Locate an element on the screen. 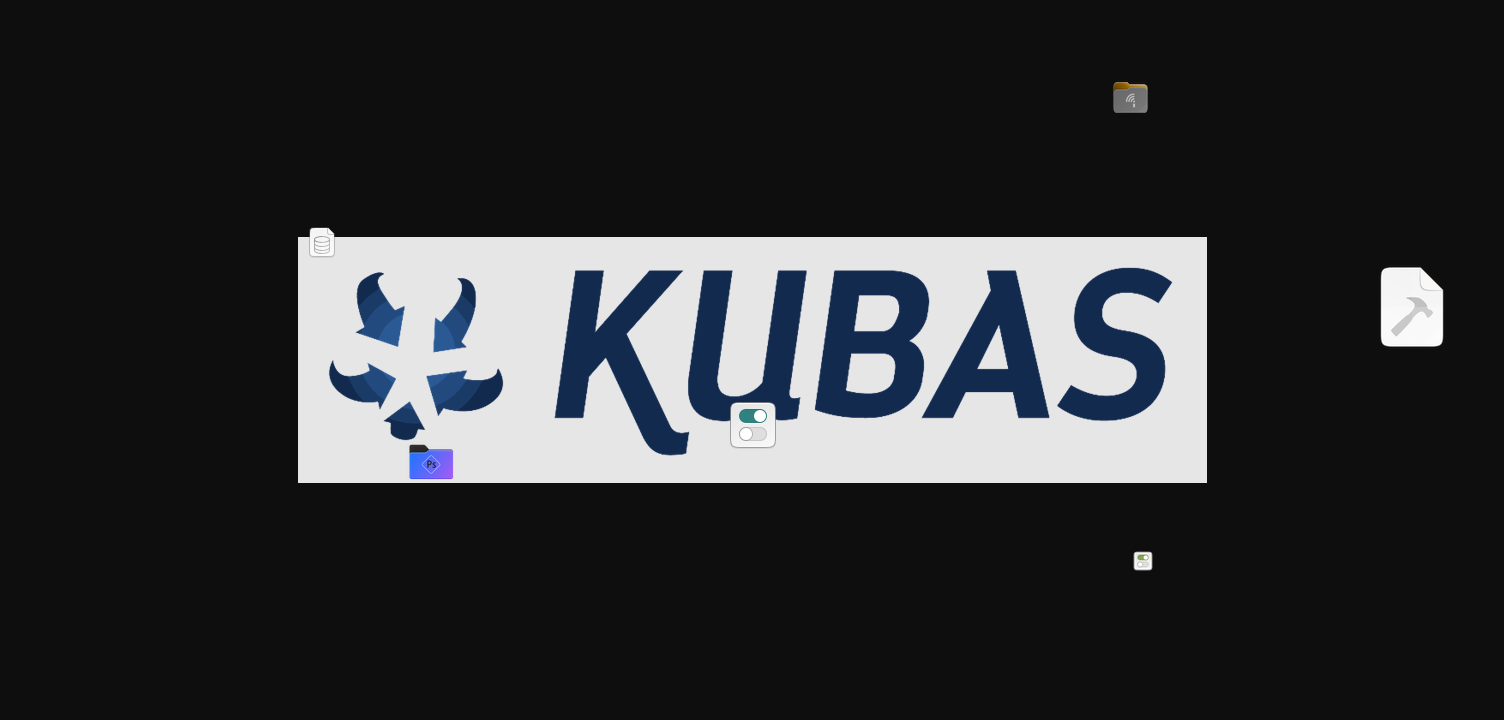 The height and width of the screenshot is (720, 1504). open an sql database file is located at coordinates (322, 242).